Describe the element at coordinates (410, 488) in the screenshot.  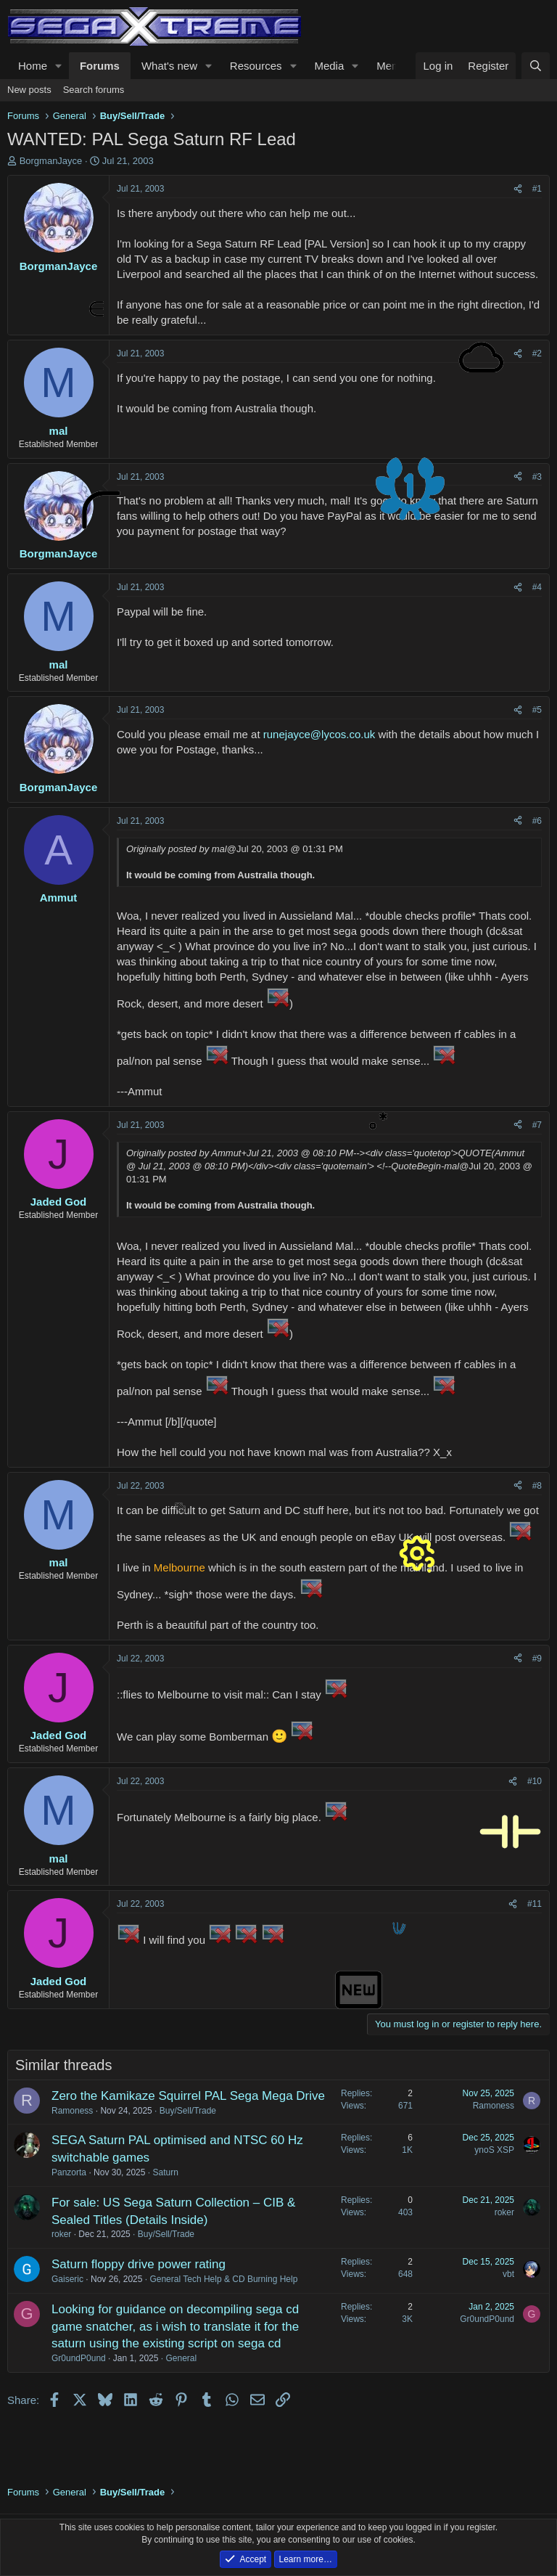
I see `indicates first place or top ranking` at that location.